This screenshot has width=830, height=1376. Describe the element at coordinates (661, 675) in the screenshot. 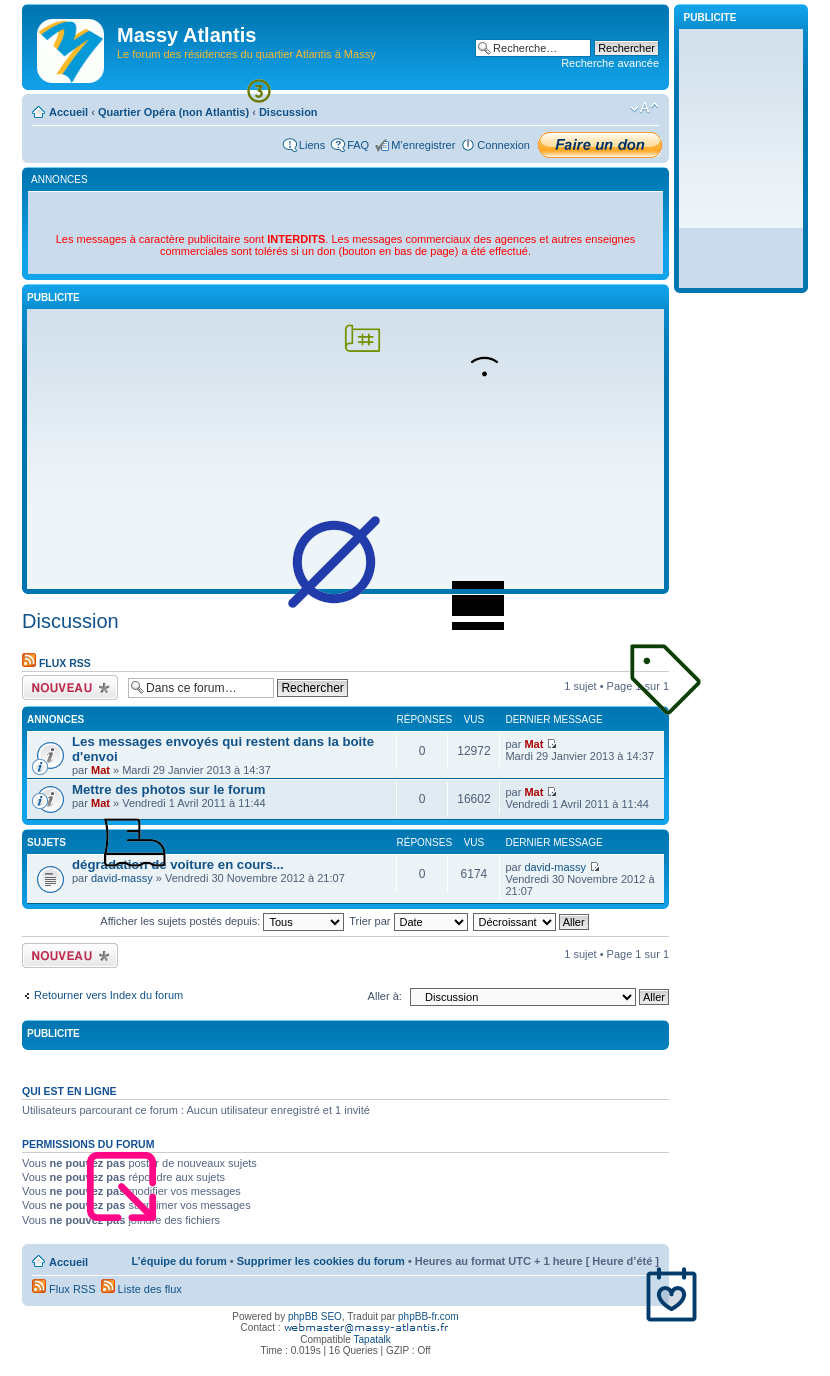

I see `add or manage tags` at that location.